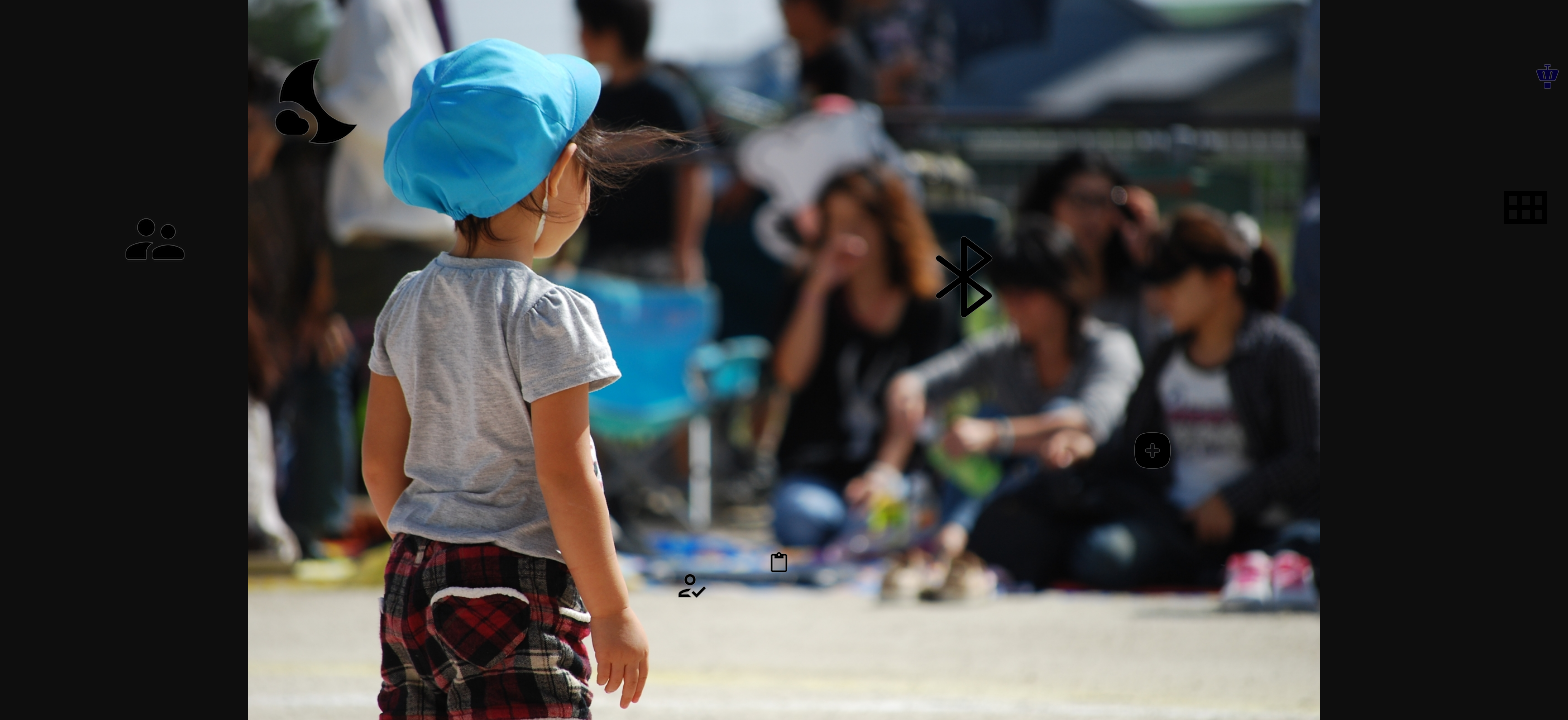  Describe the element at coordinates (155, 239) in the screenshot. I see `view team members or supervised accounts` at that location.